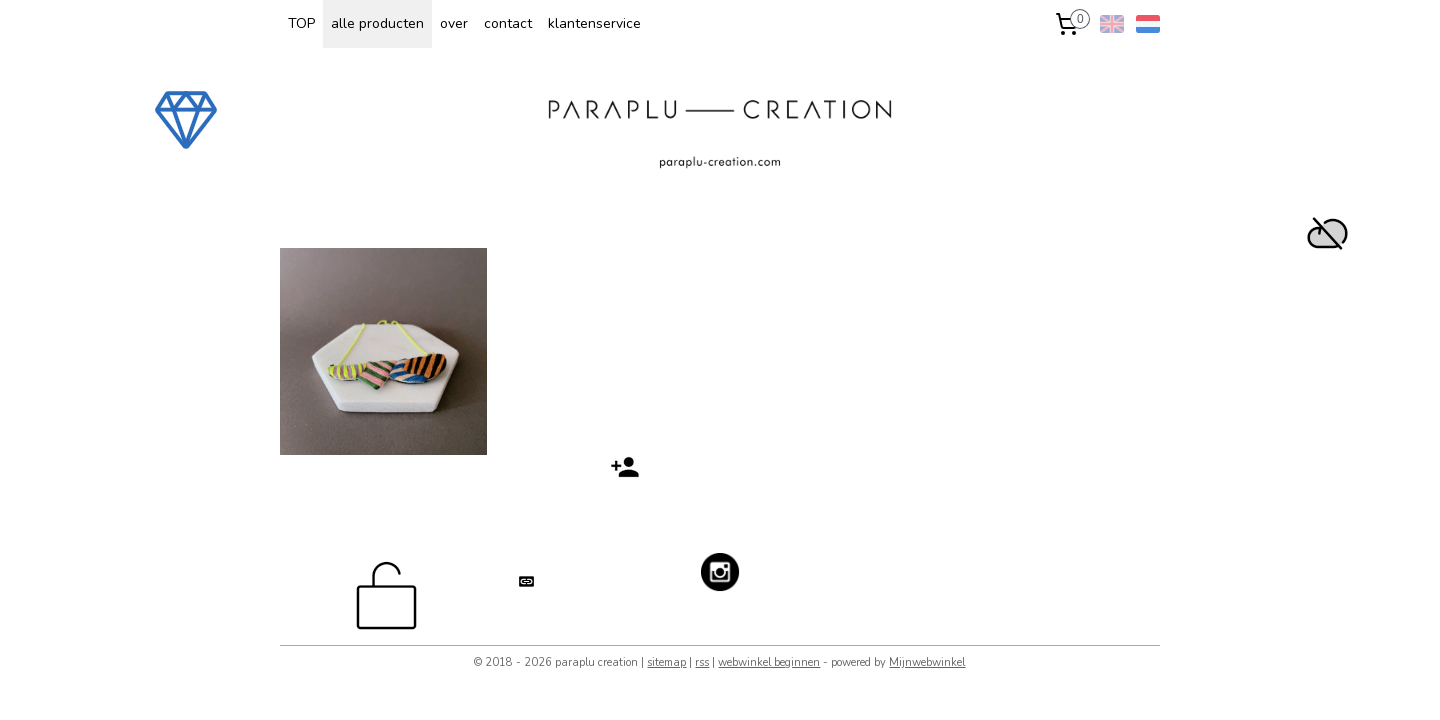 The height and width of the screenshot is (720, 1440). What do you see at coordinates (1327, 233) in the screenshot?
I see `cloud sync is disabled or unavailable` at bounding box center [1327, 233].